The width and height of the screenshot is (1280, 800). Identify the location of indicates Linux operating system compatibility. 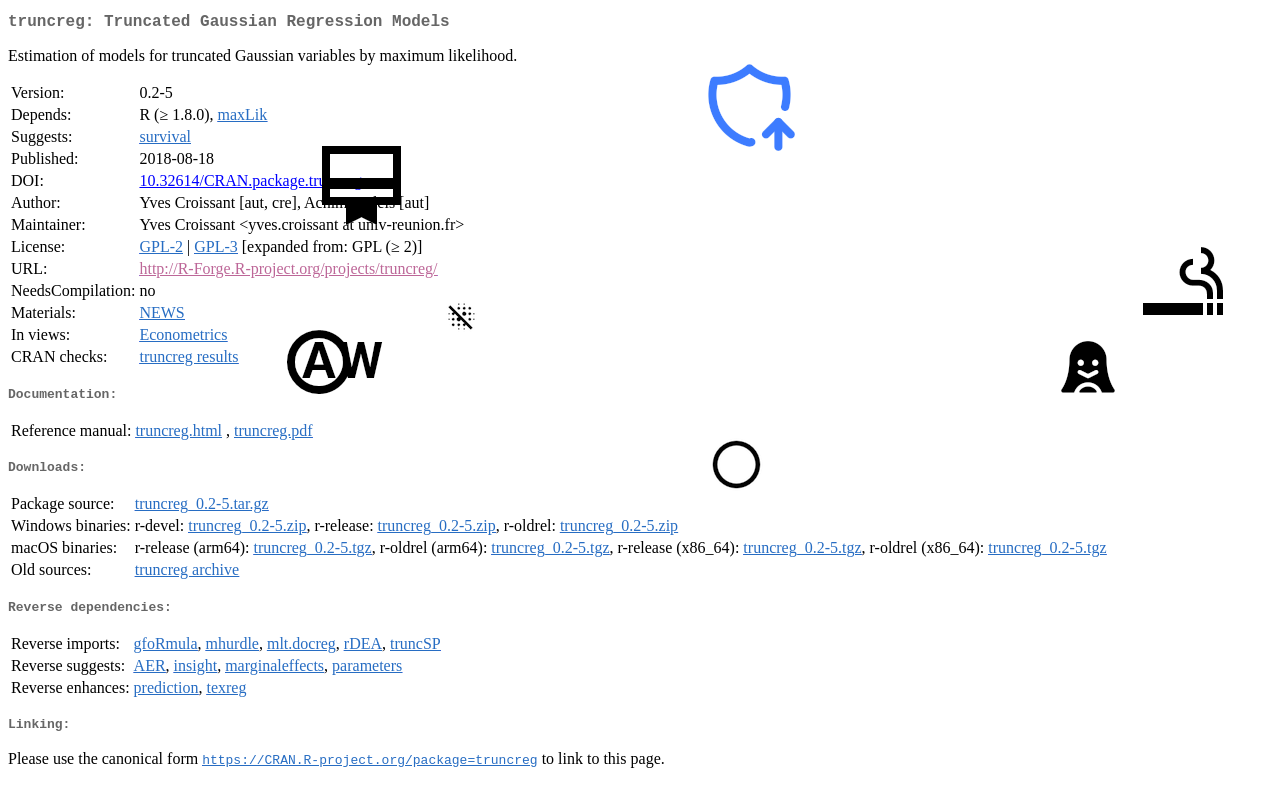
(1088, 370).